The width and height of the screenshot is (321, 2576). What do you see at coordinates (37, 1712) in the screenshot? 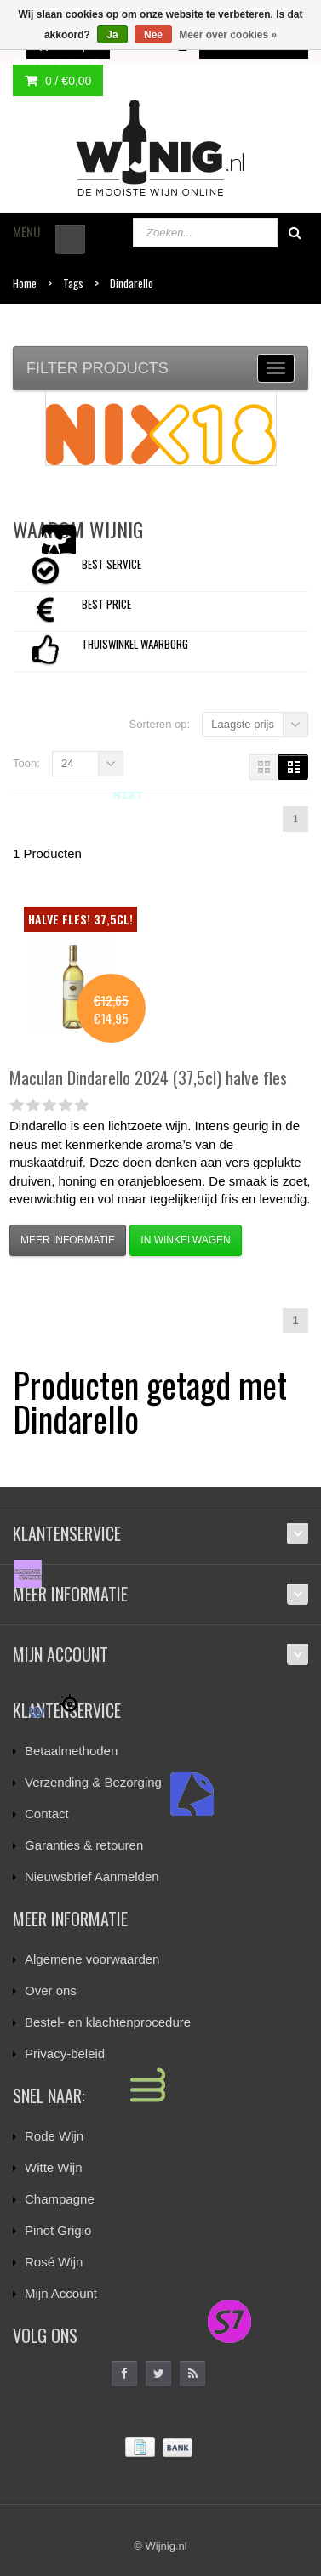
I see `open weblate translation platform` at bounding box center [37, 1712].